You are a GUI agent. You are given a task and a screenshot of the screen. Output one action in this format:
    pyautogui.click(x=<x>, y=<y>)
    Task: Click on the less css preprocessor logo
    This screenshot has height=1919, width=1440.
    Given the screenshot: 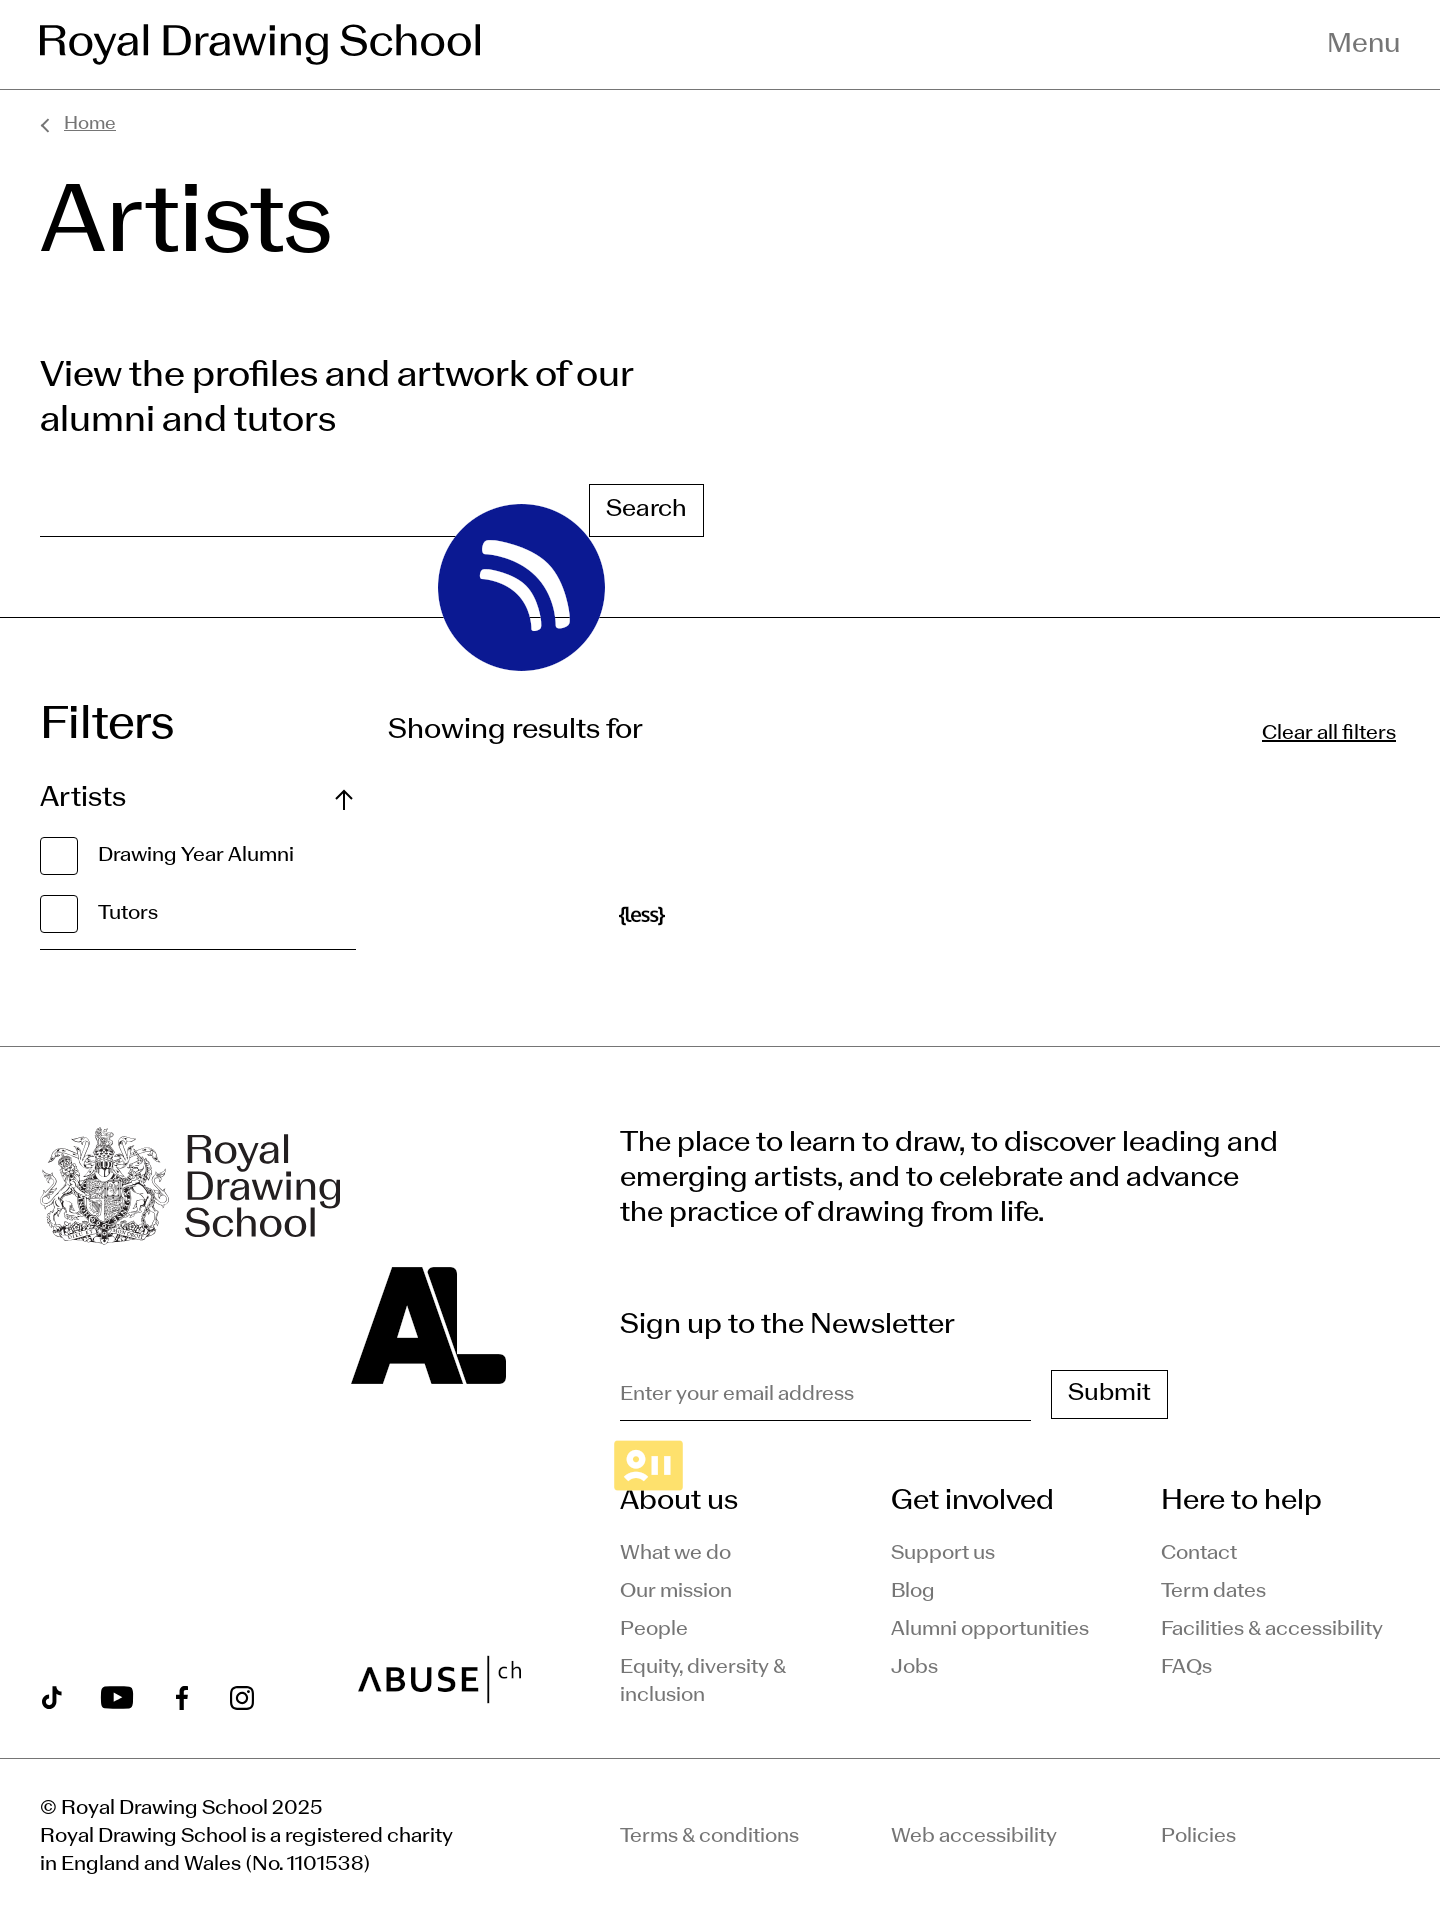 What is the action you would take?
    pyautogui.click(x=642, y=916)
    